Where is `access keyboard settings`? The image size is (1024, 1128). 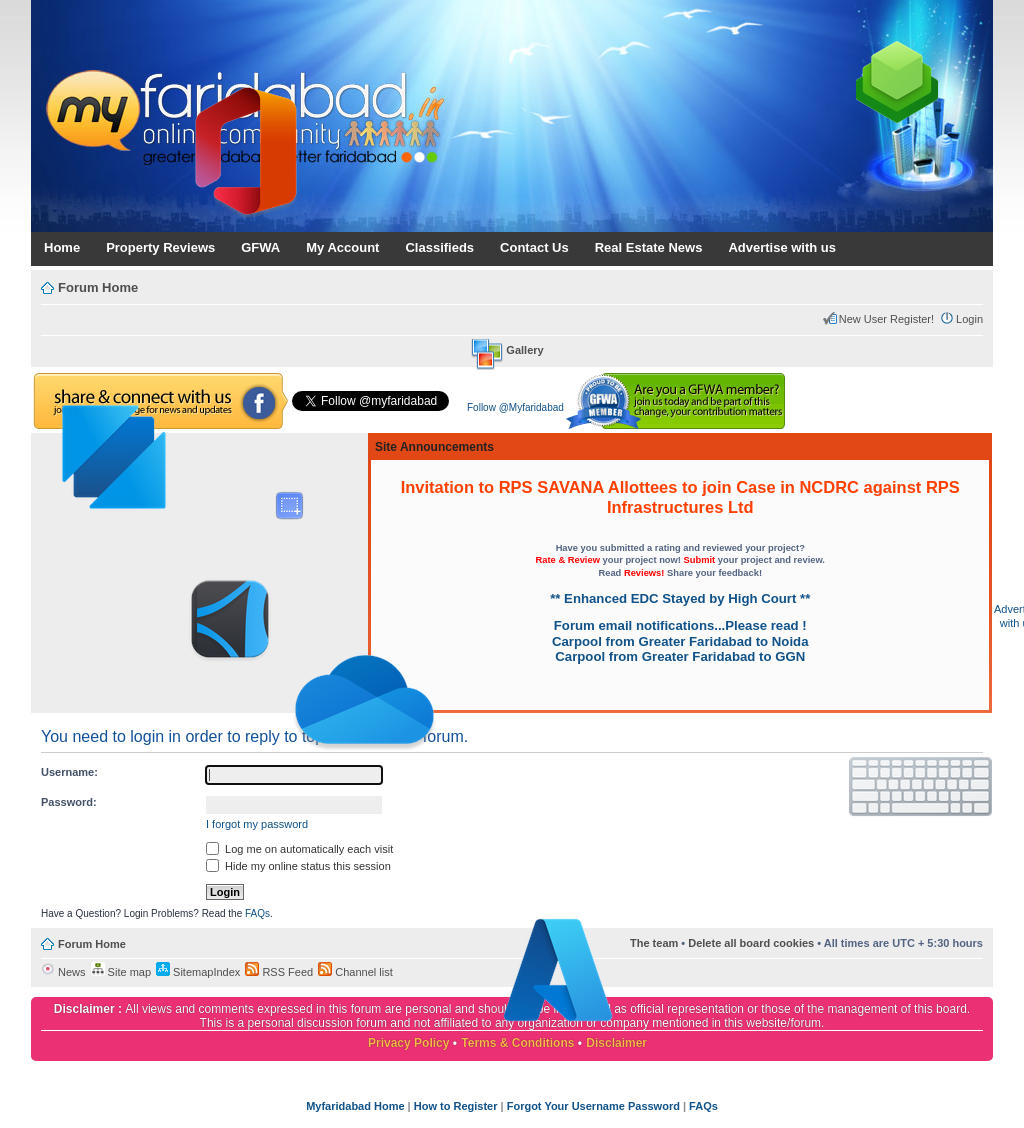 access keyboard settings is located at coordinates (920, 786).